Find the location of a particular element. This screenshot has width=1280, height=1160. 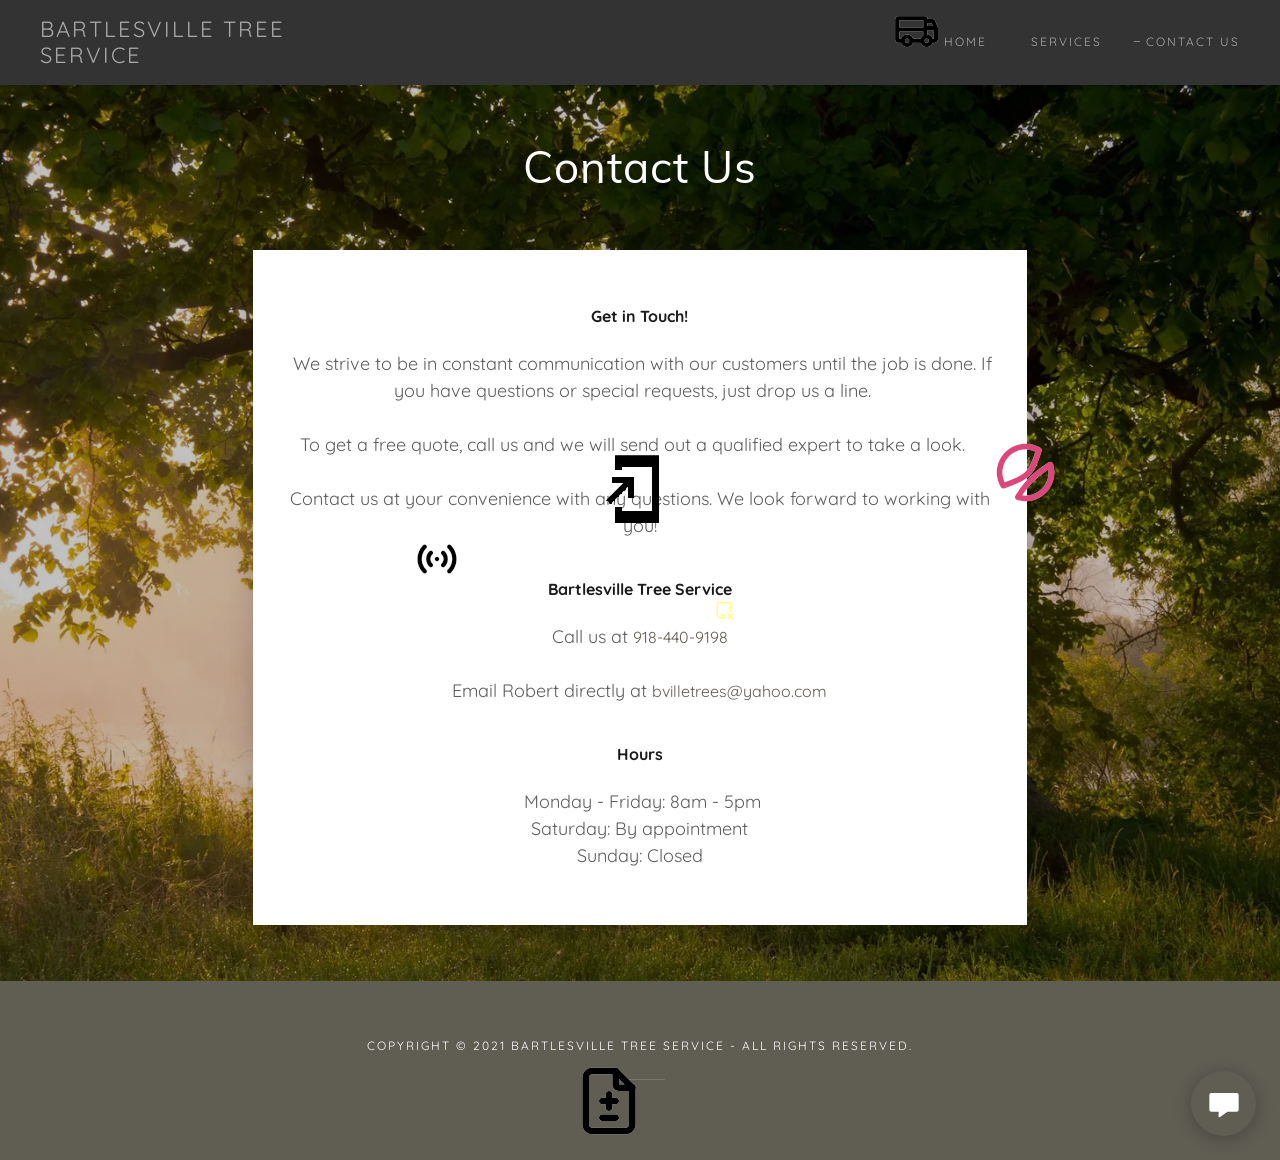

add shortcut to home screen is located at coordinates (634, 489).